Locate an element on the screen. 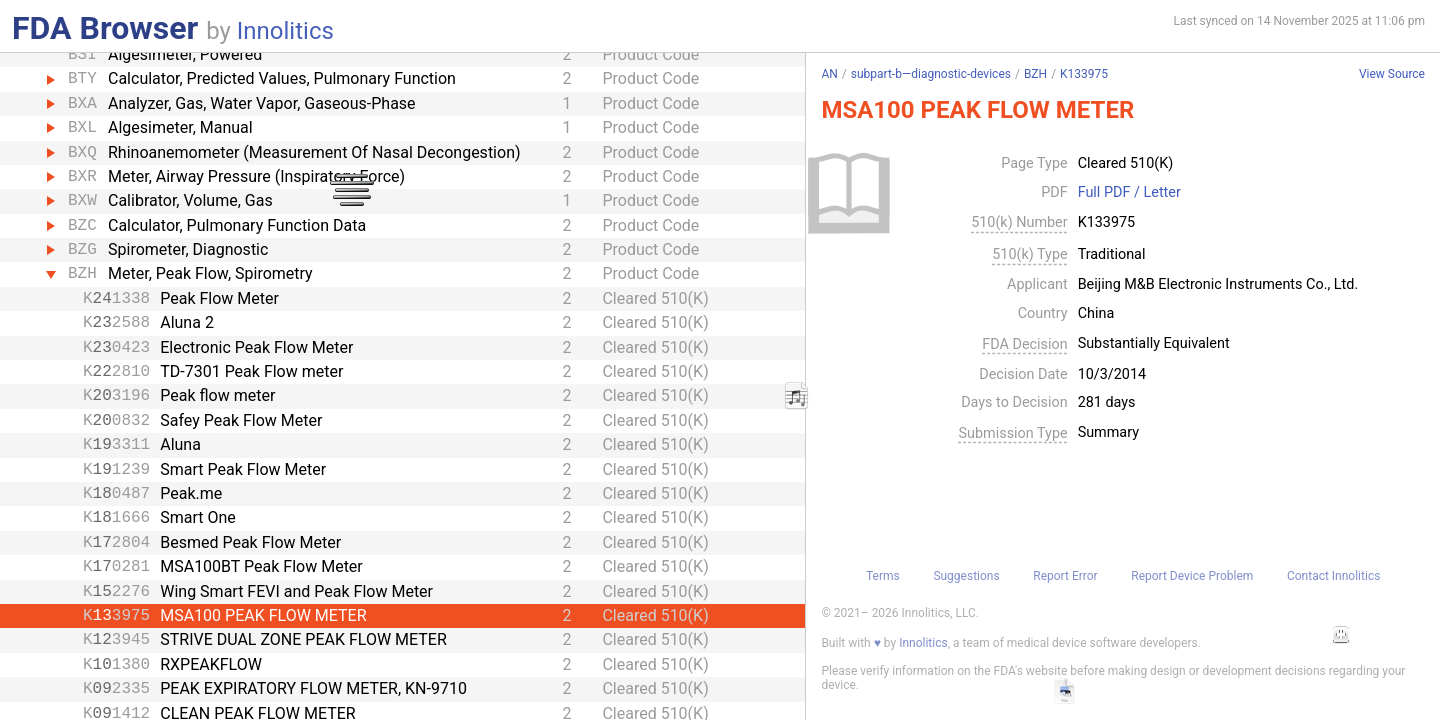  center align text is located at coordinates (352, 190).